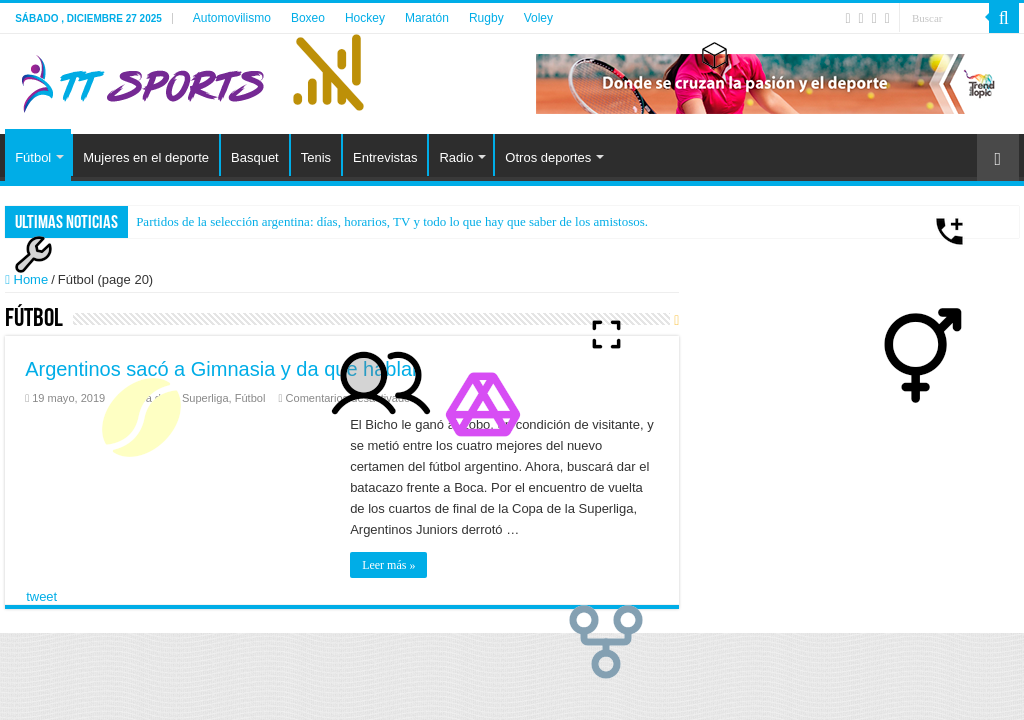  I want to click on select gender or sex options, so click(923, 355).